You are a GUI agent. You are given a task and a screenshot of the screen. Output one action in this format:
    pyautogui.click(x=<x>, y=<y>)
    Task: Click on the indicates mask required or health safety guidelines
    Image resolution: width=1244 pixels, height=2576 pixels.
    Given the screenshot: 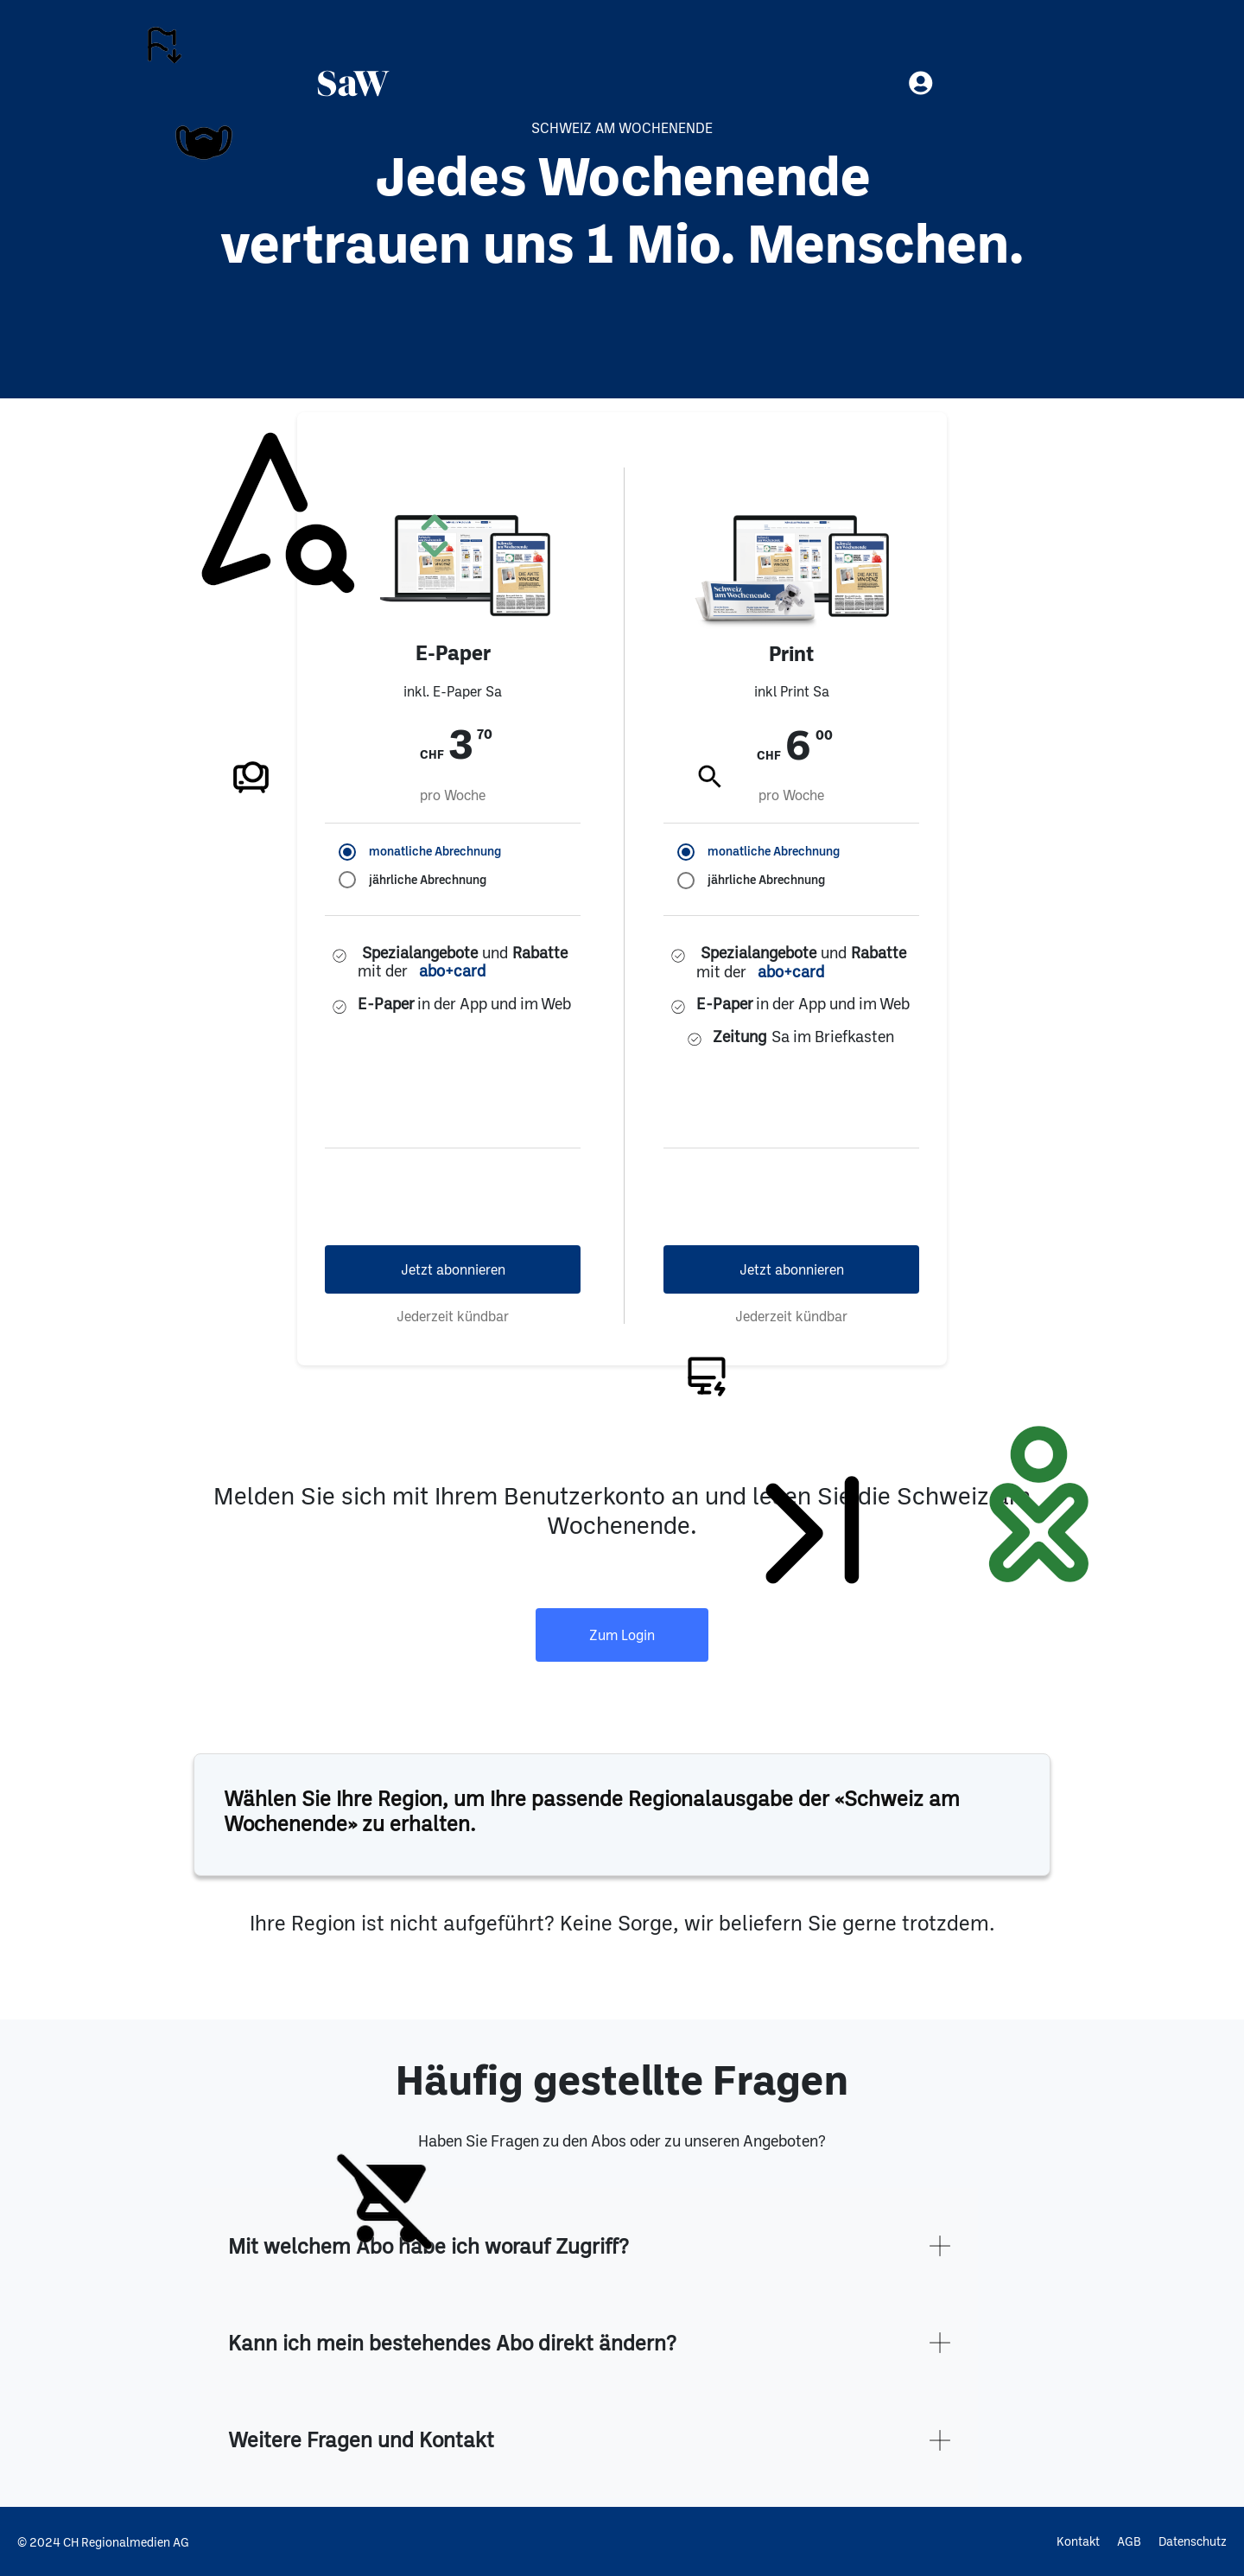 What is the action you would take?
    pyautogui.click(x=204, y=143)
    